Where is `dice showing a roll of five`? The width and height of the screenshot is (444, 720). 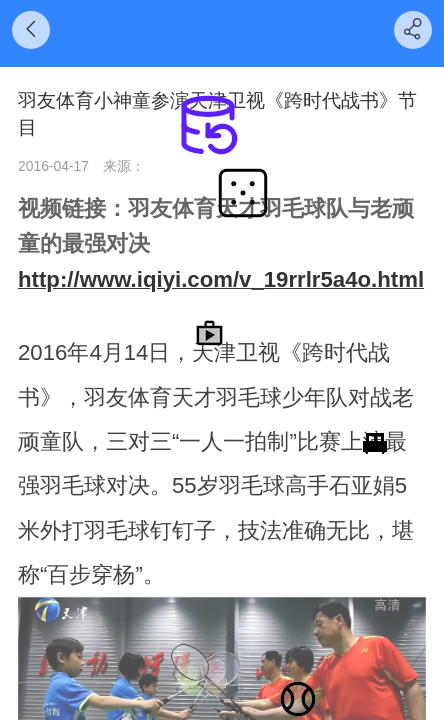 dice showing a roll of five is located at coordinates (243, 193).